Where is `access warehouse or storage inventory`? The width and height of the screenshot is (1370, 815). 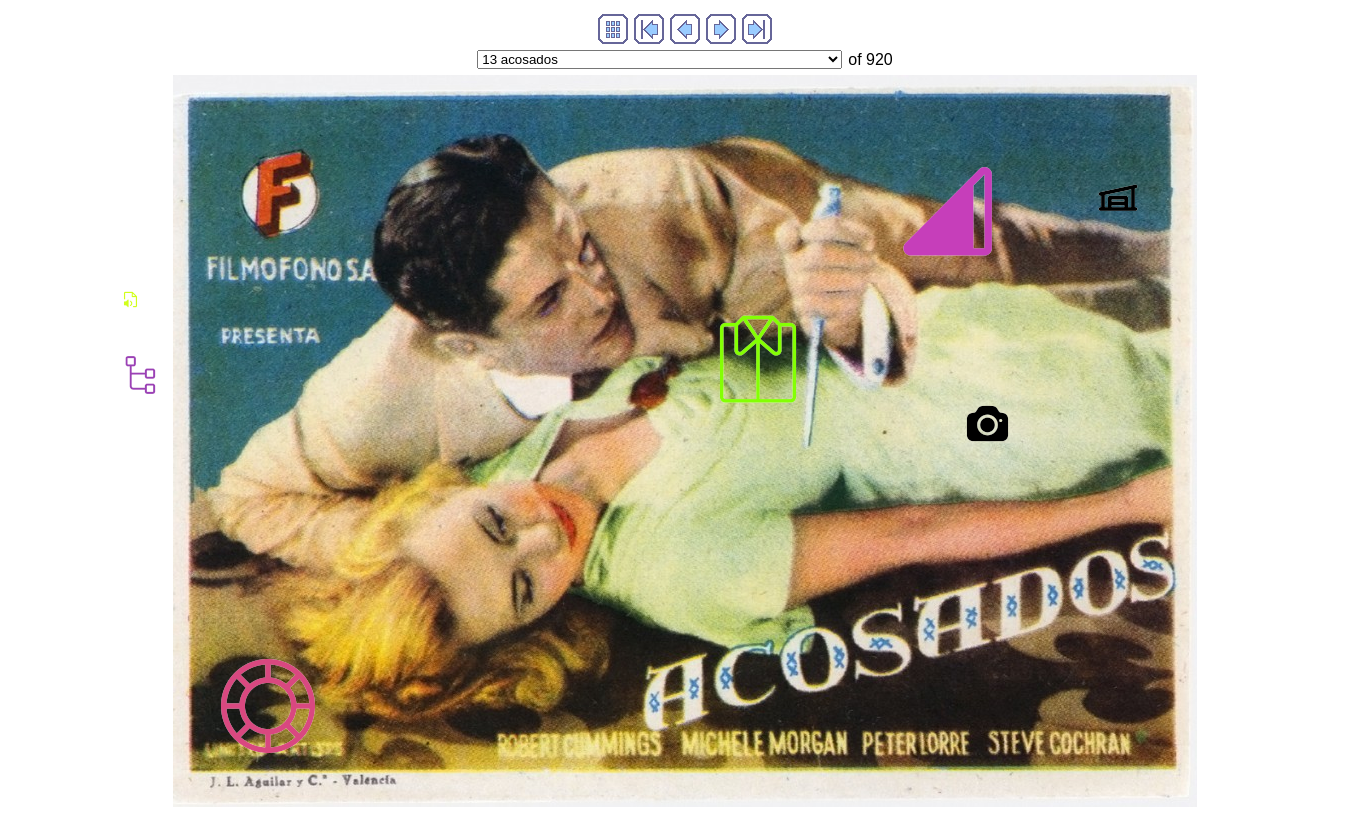
access warehouse or storage inventory is located at coordinates (1118, 199).